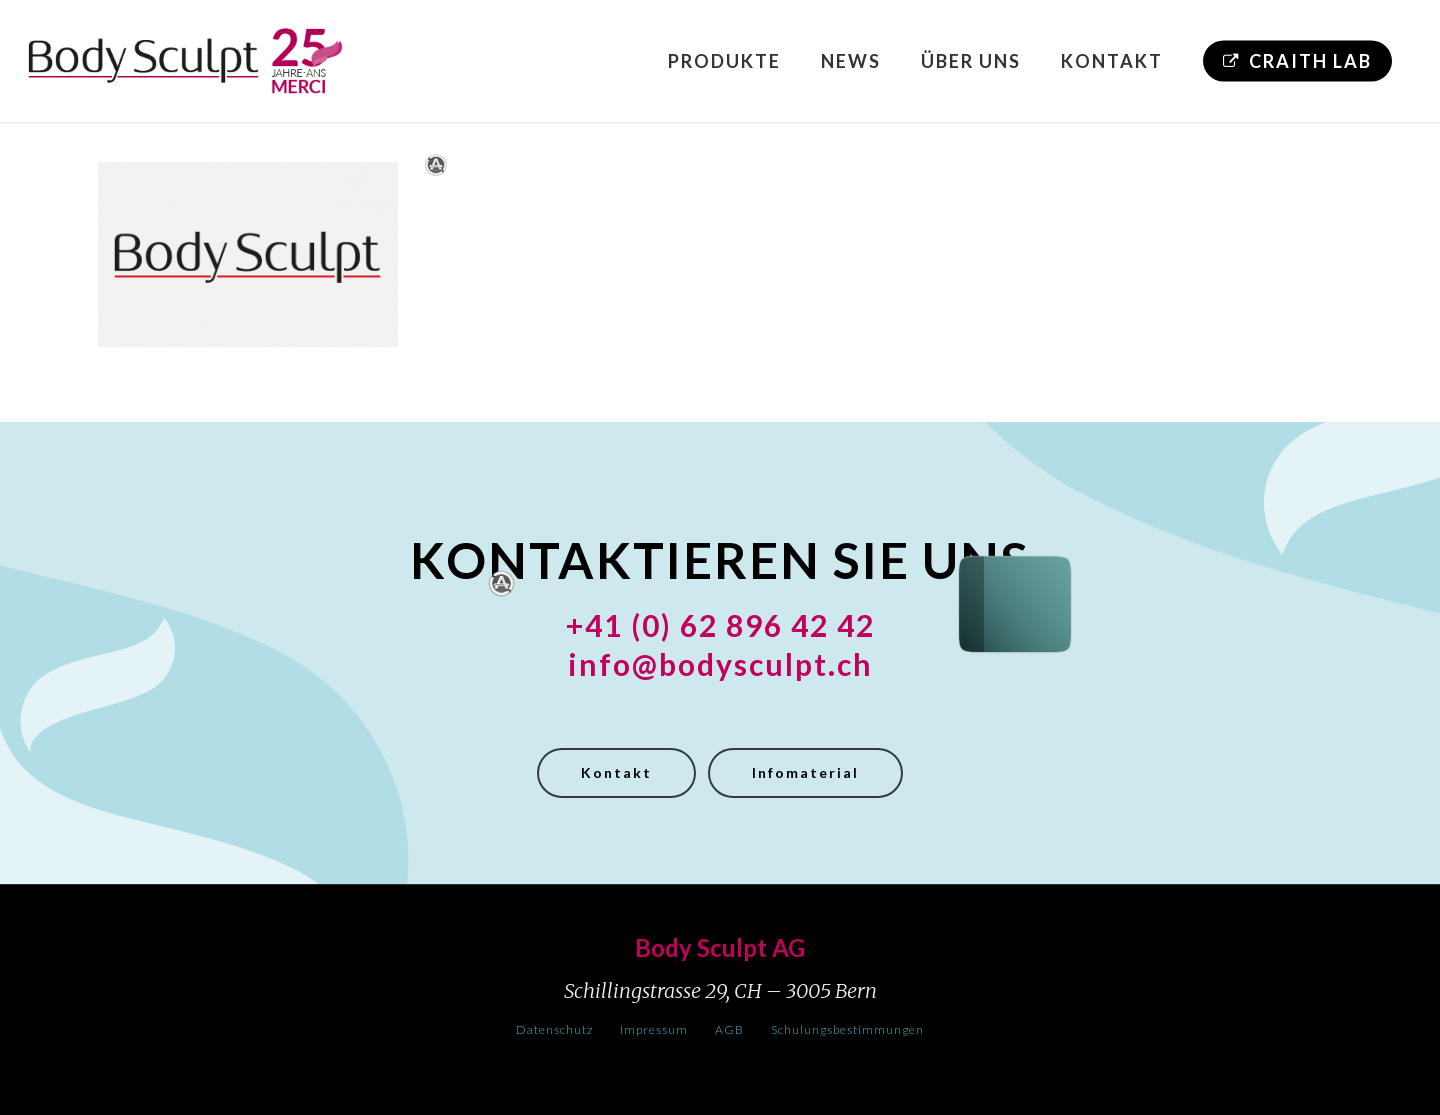 The height and width of the screenshot is (1115, 1440). Describe the element at coordinates (1015, 600) in the screenshot. I see `access the desktop folder` at that location.